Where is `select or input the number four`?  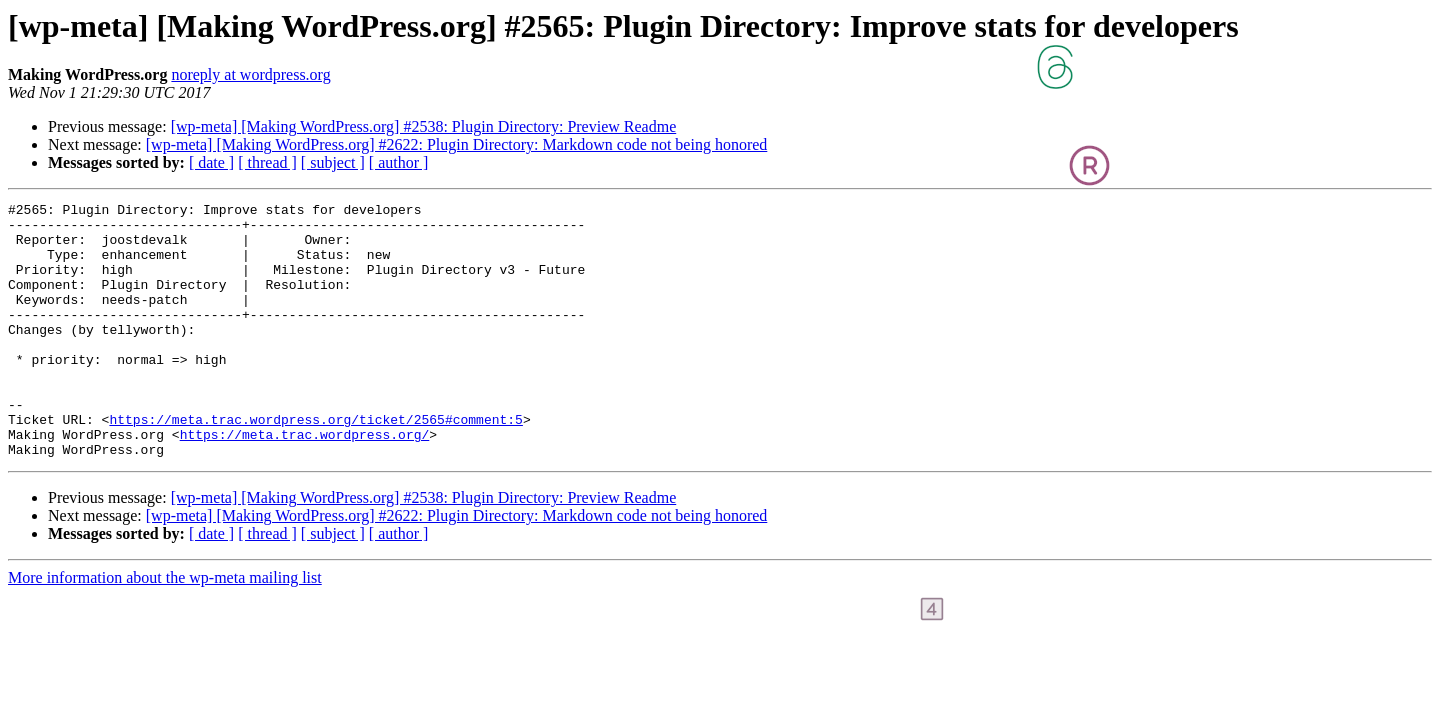 select or input the number four is located at coordinates (932, 609).